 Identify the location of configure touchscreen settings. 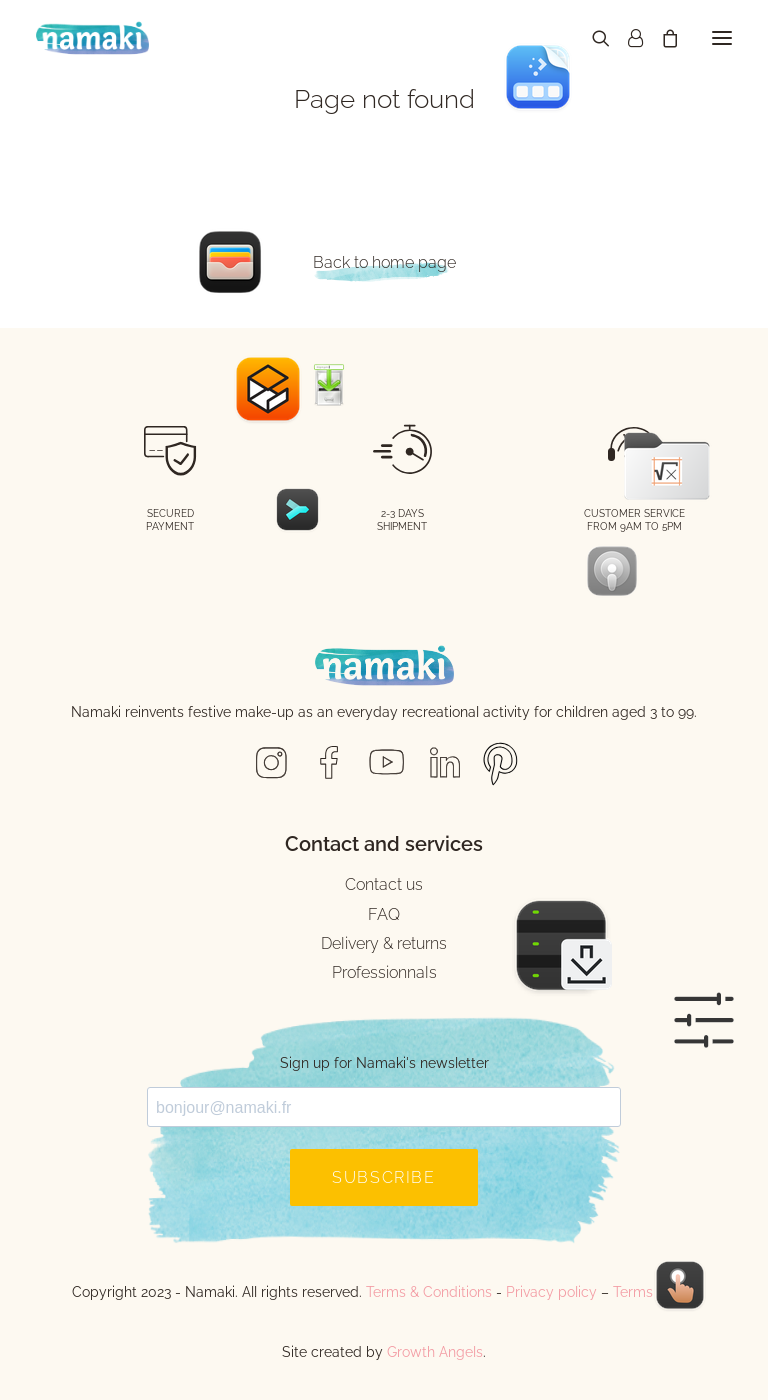
(680, 1286).